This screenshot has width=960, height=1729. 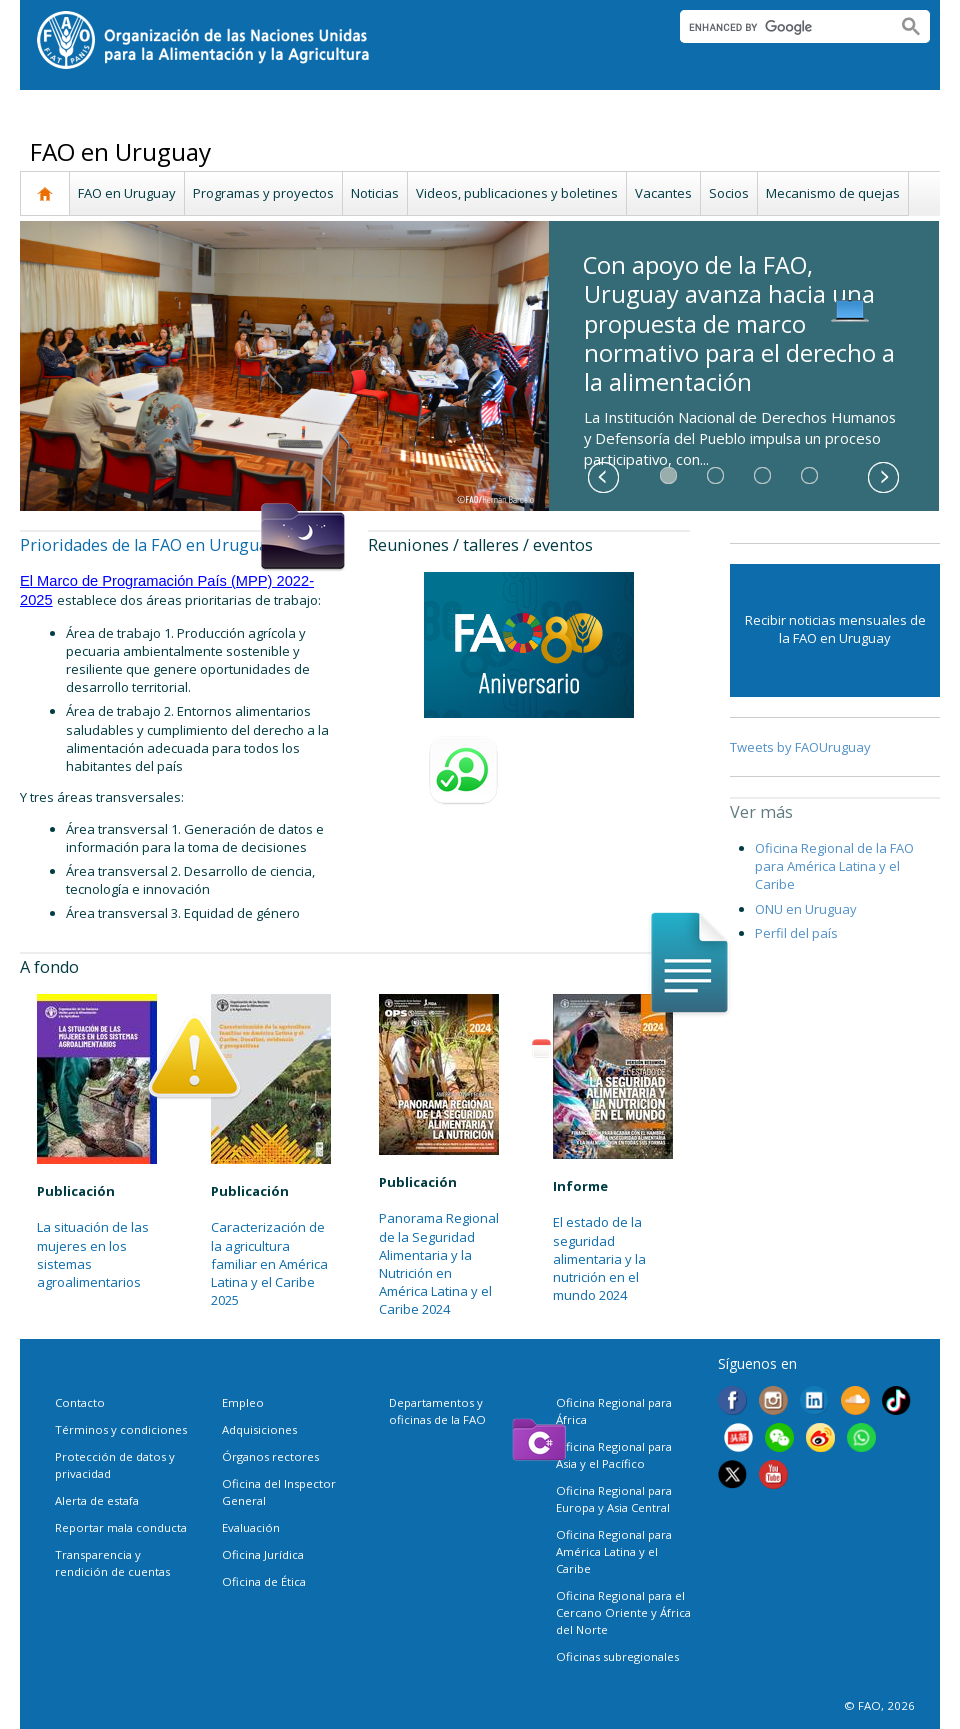 I want to click on opendocument text template file, so click(x=689, y=964).